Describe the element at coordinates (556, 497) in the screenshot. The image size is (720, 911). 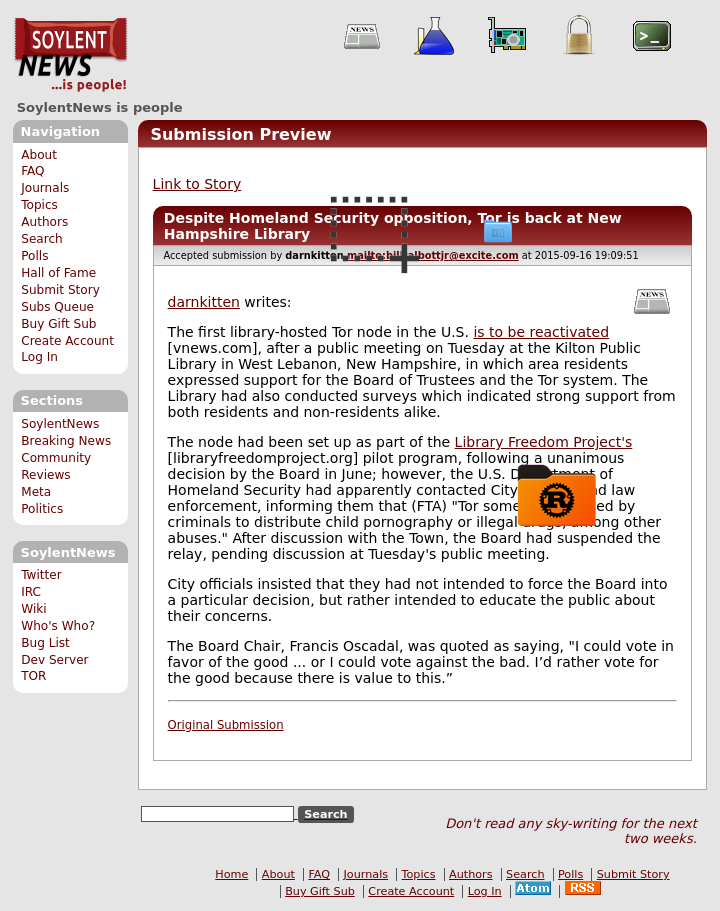
I see `open folder containing rust programming projects` at that location.